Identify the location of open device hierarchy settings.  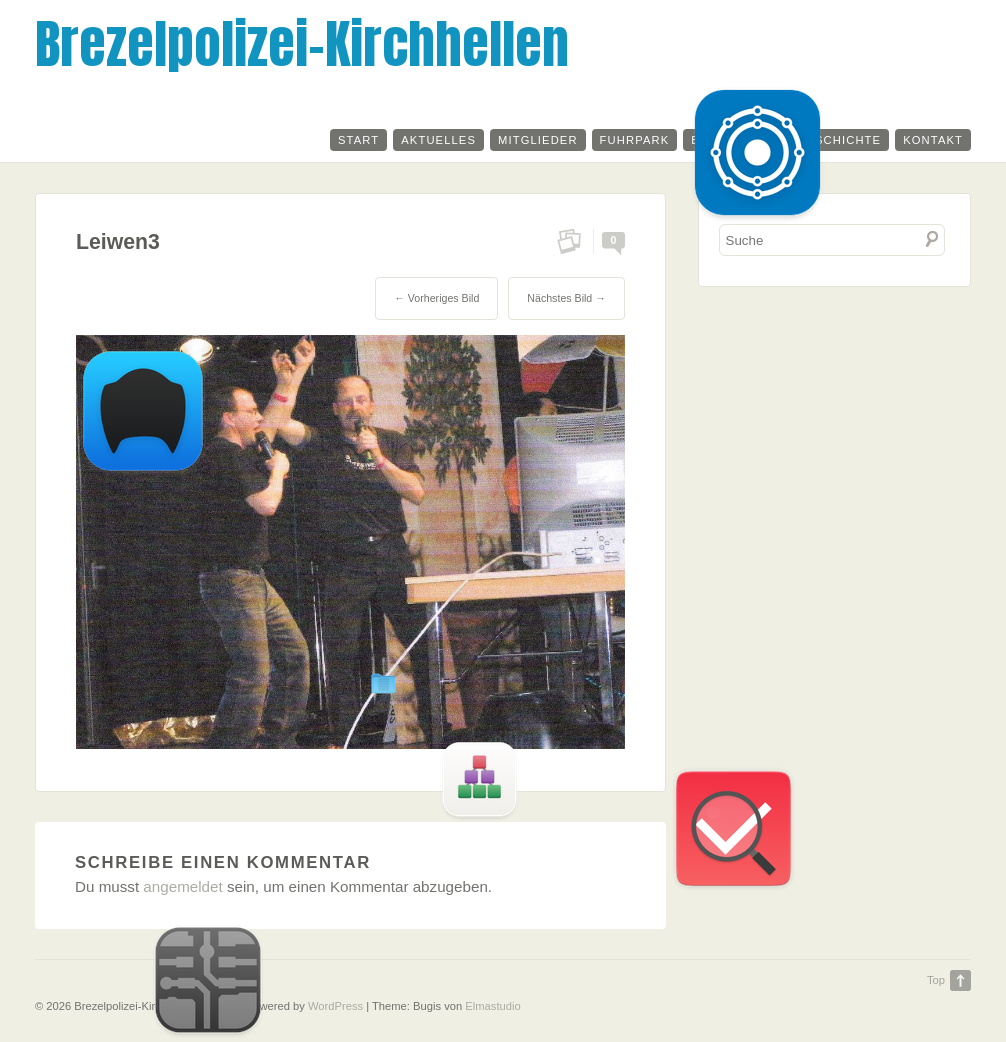
(479, 779).